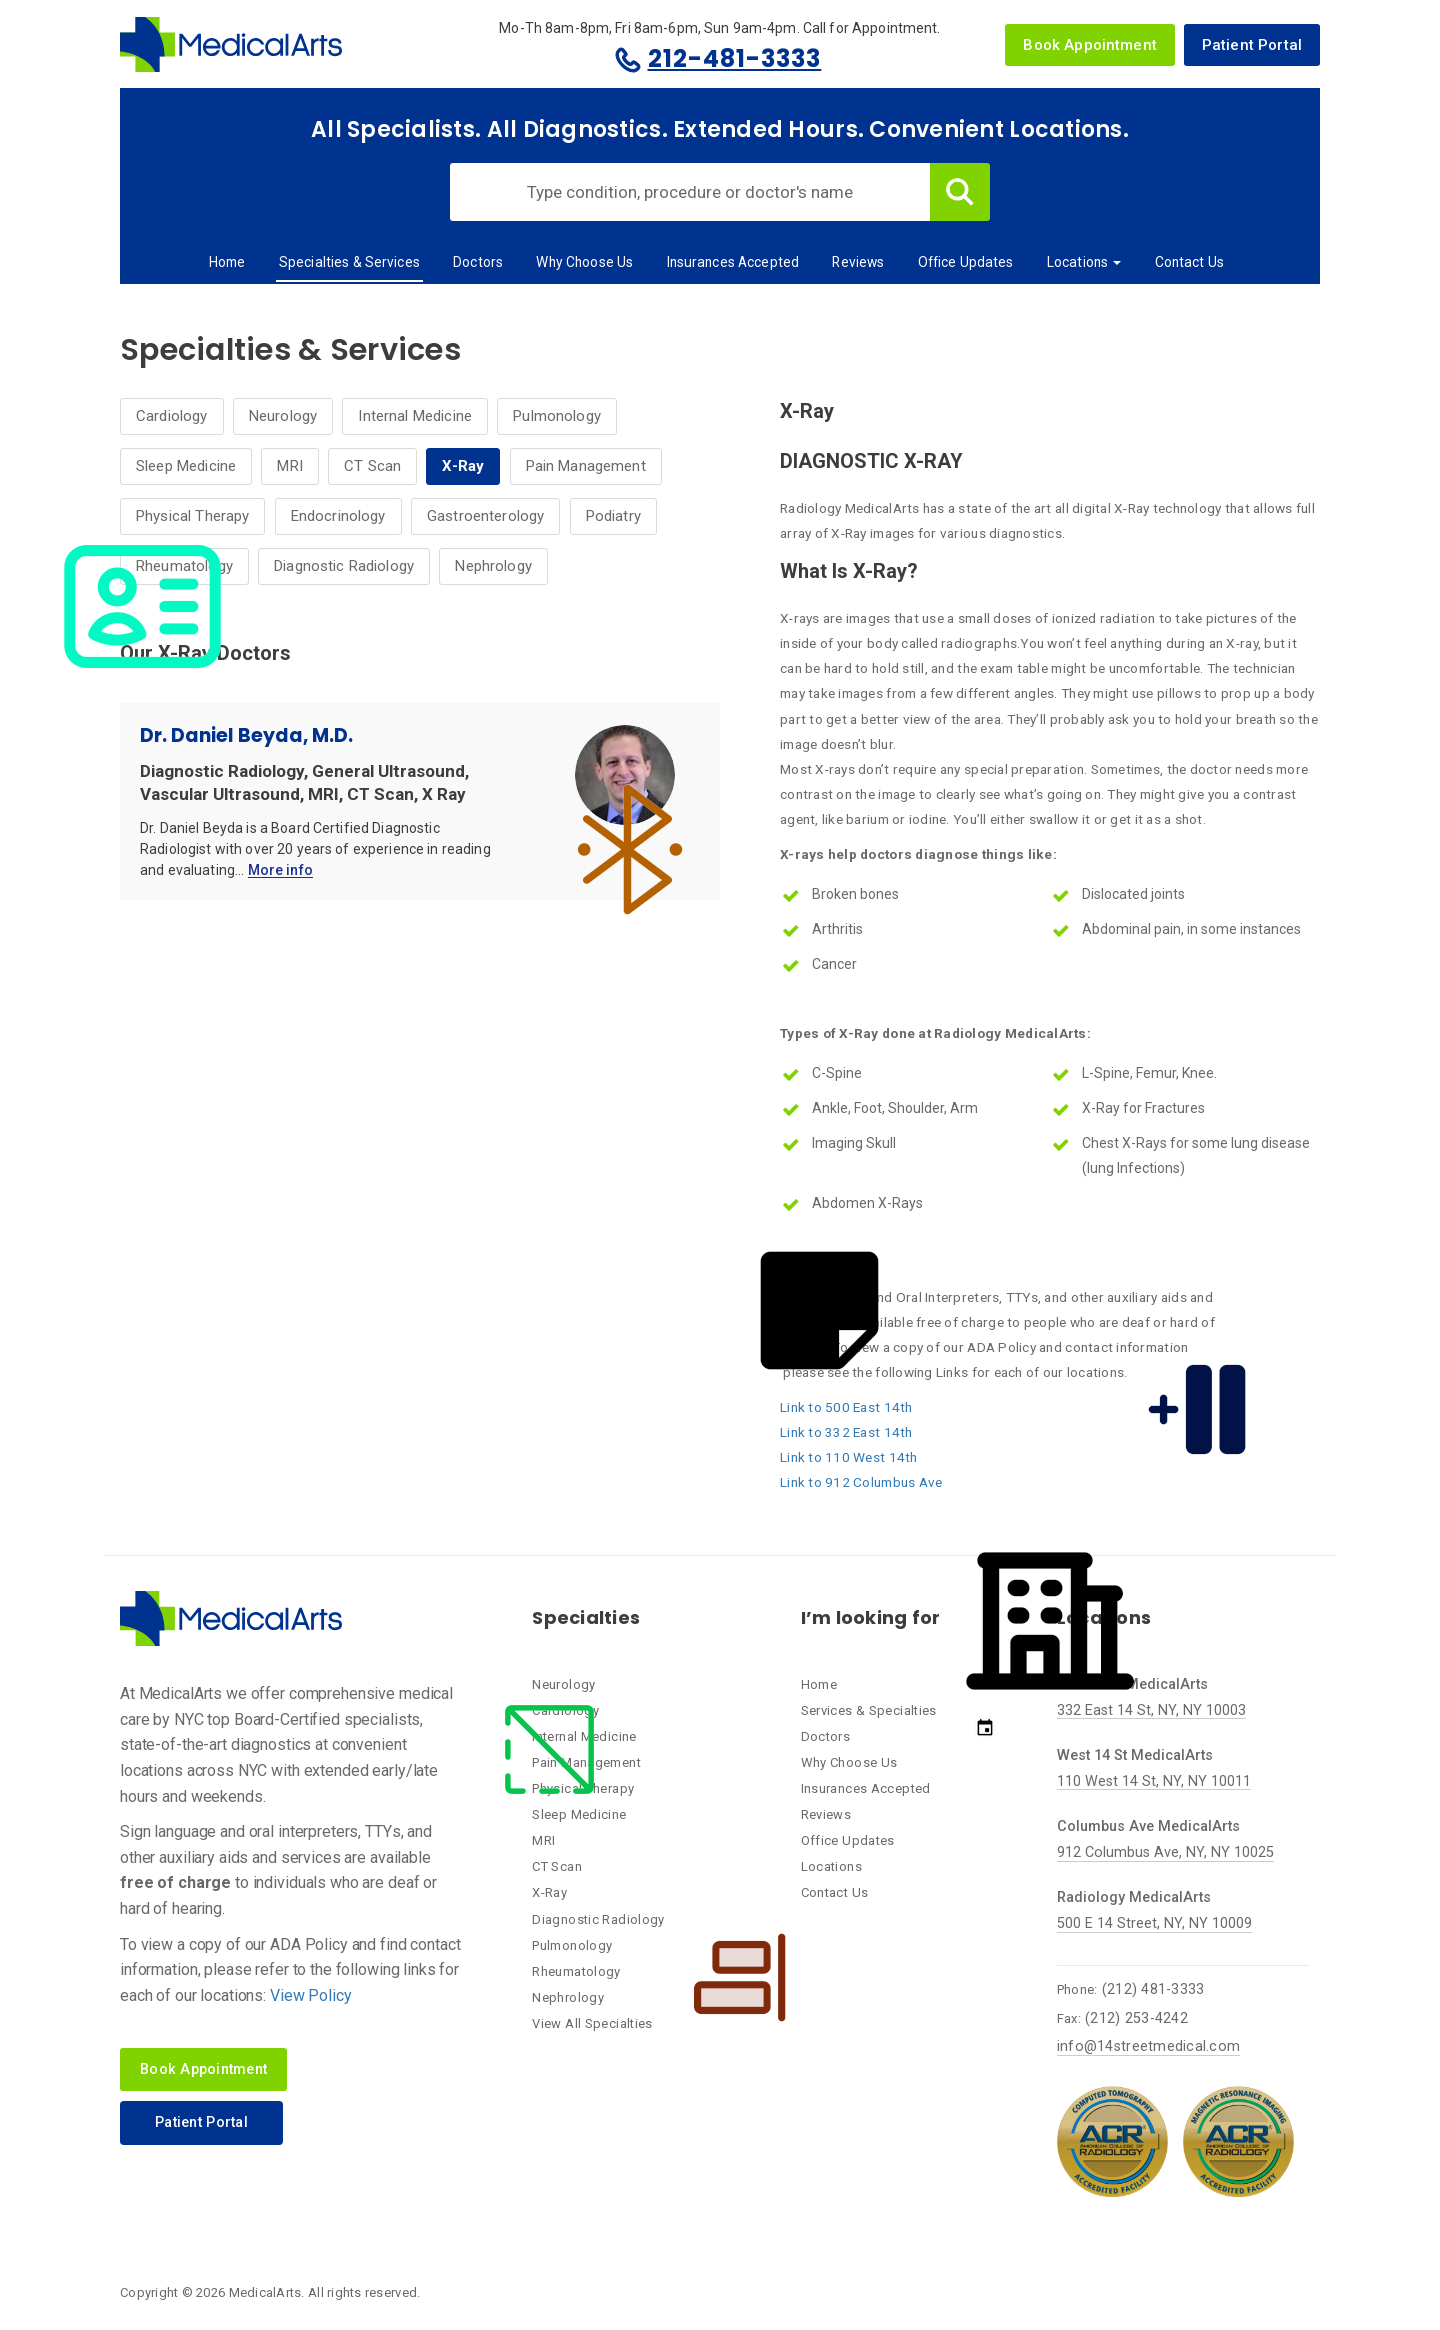  I want to click on align text or content to the right, so click(741, 1977).